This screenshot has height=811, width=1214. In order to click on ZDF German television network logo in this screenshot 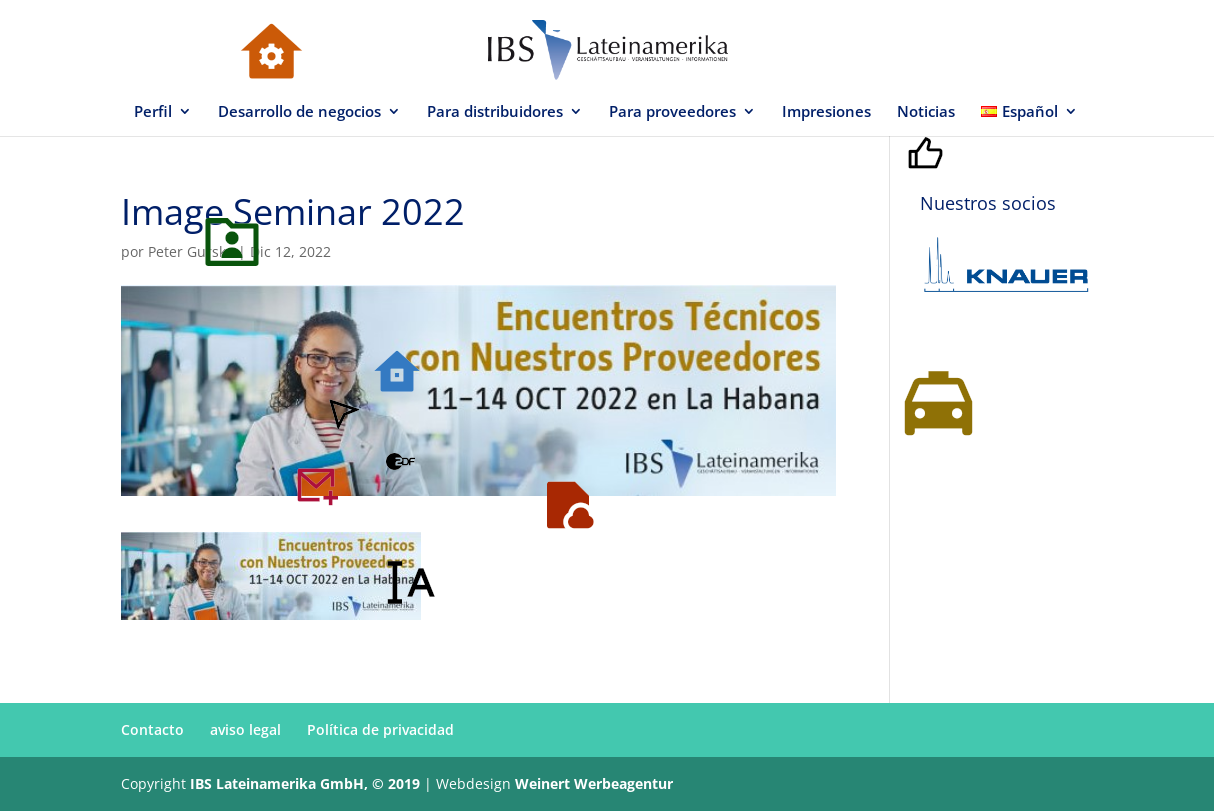, I will do `click(400, 461)`.